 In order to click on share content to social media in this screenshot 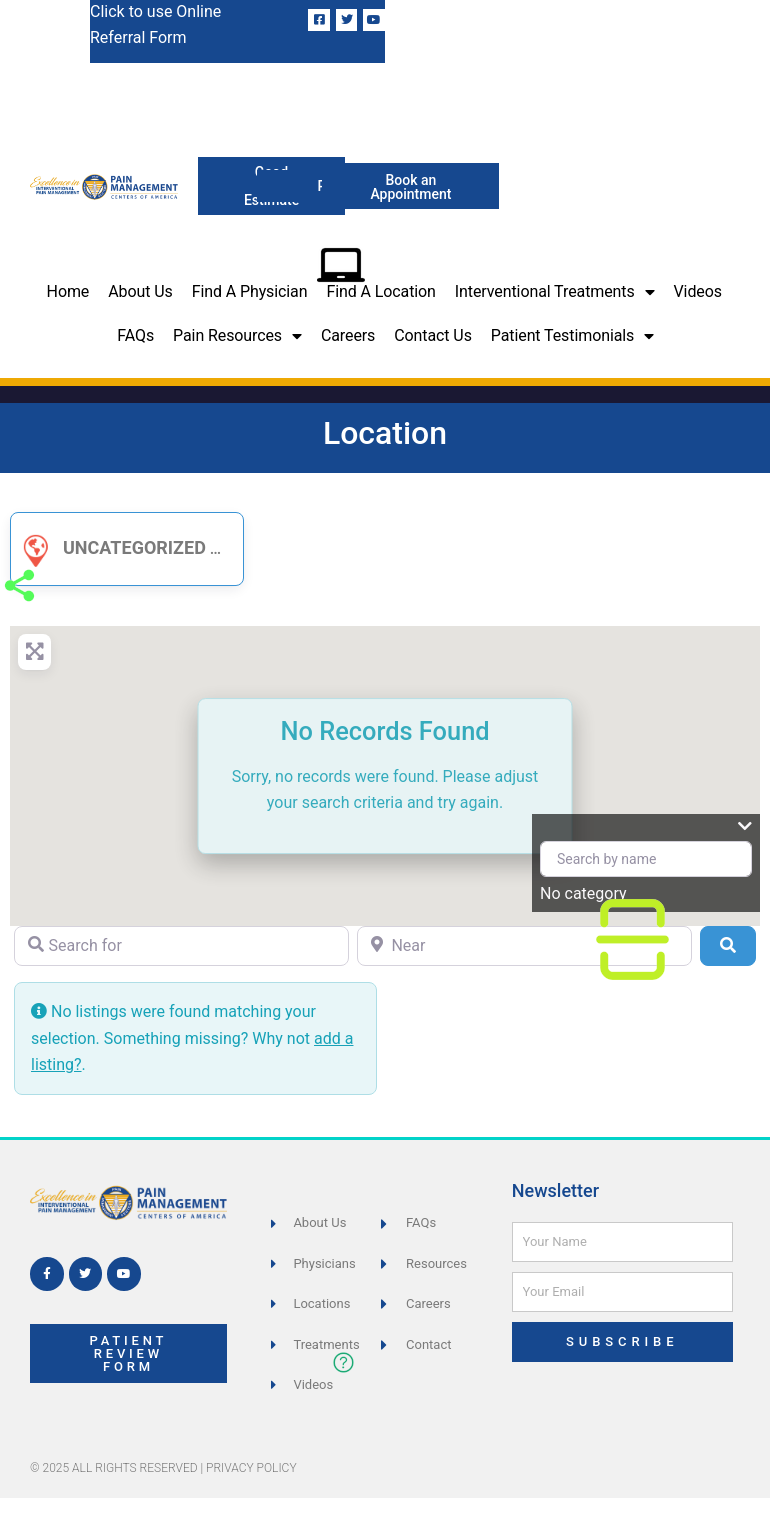, I will do `click(19, 585)`.